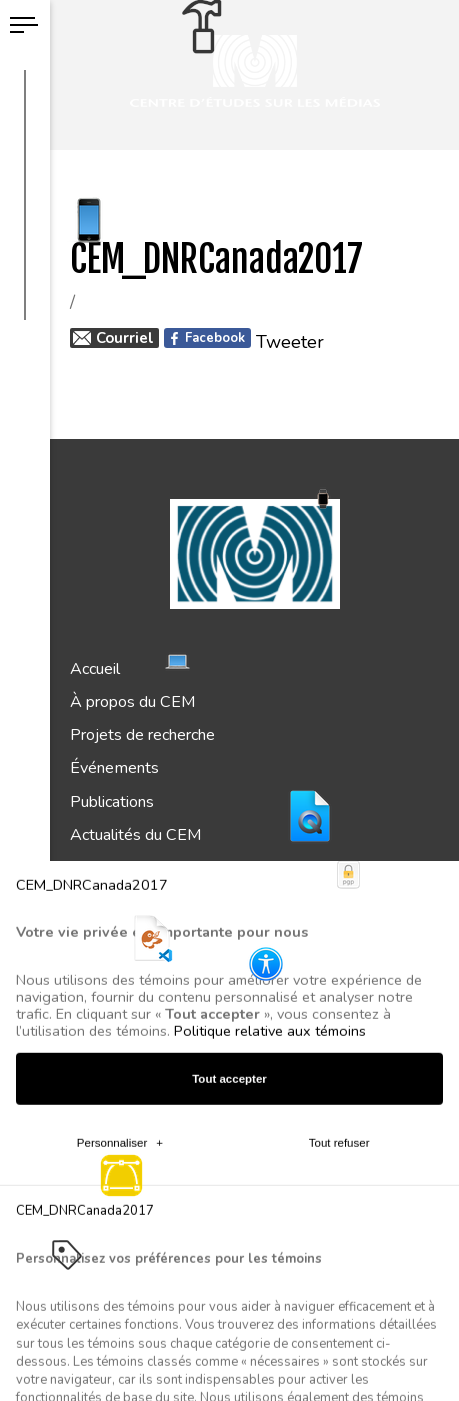 Image resolution: width=459 pixels, height=1401 pixels. What do you see at coordinates (121, 1175) in the screenshot?
I see `access shape style library in iMovie` at bounding box center [121, 1175].